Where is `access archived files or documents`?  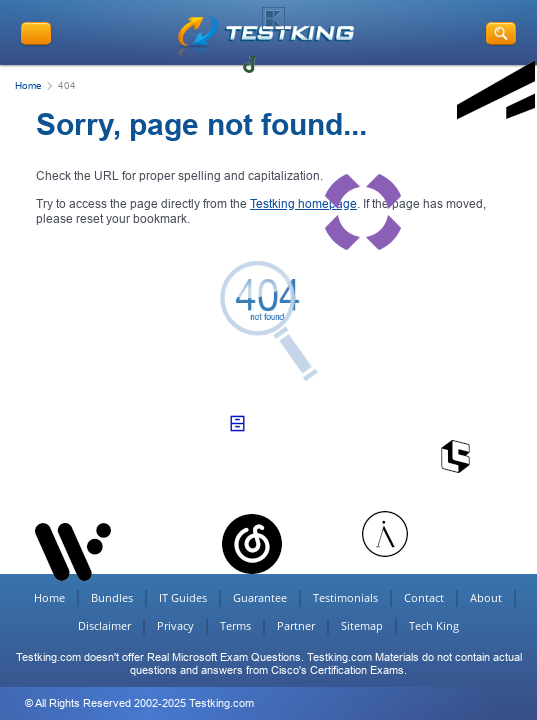
access archived files or documents is located at coordinates (237, 423).